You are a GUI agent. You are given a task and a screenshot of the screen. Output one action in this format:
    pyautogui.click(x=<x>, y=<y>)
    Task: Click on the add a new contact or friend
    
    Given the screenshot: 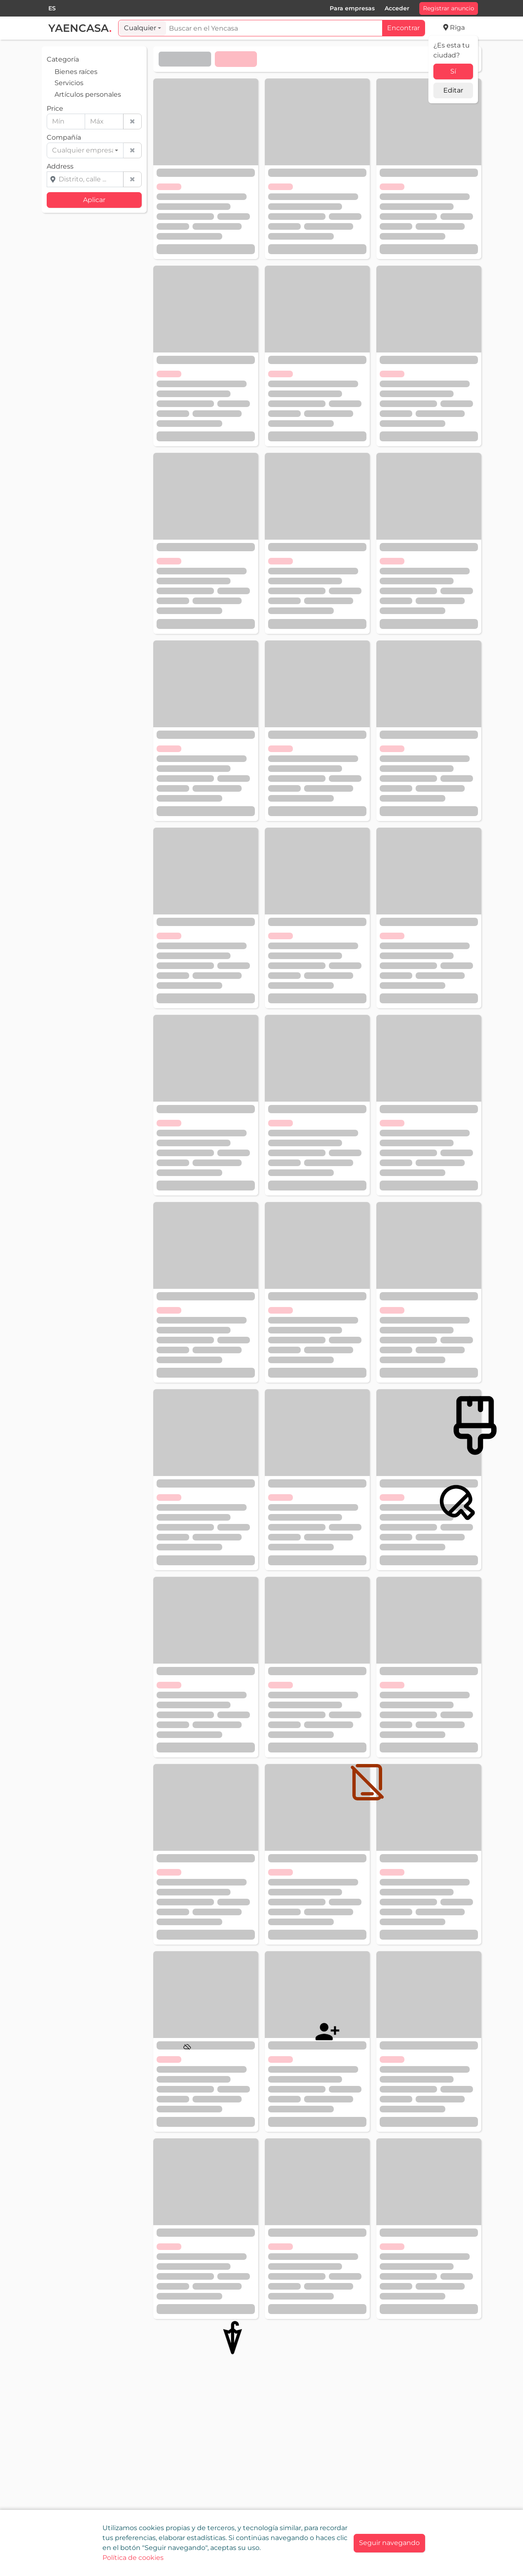 What is the action you would take?
    pyautogui.click(x=327, y=2031)
    